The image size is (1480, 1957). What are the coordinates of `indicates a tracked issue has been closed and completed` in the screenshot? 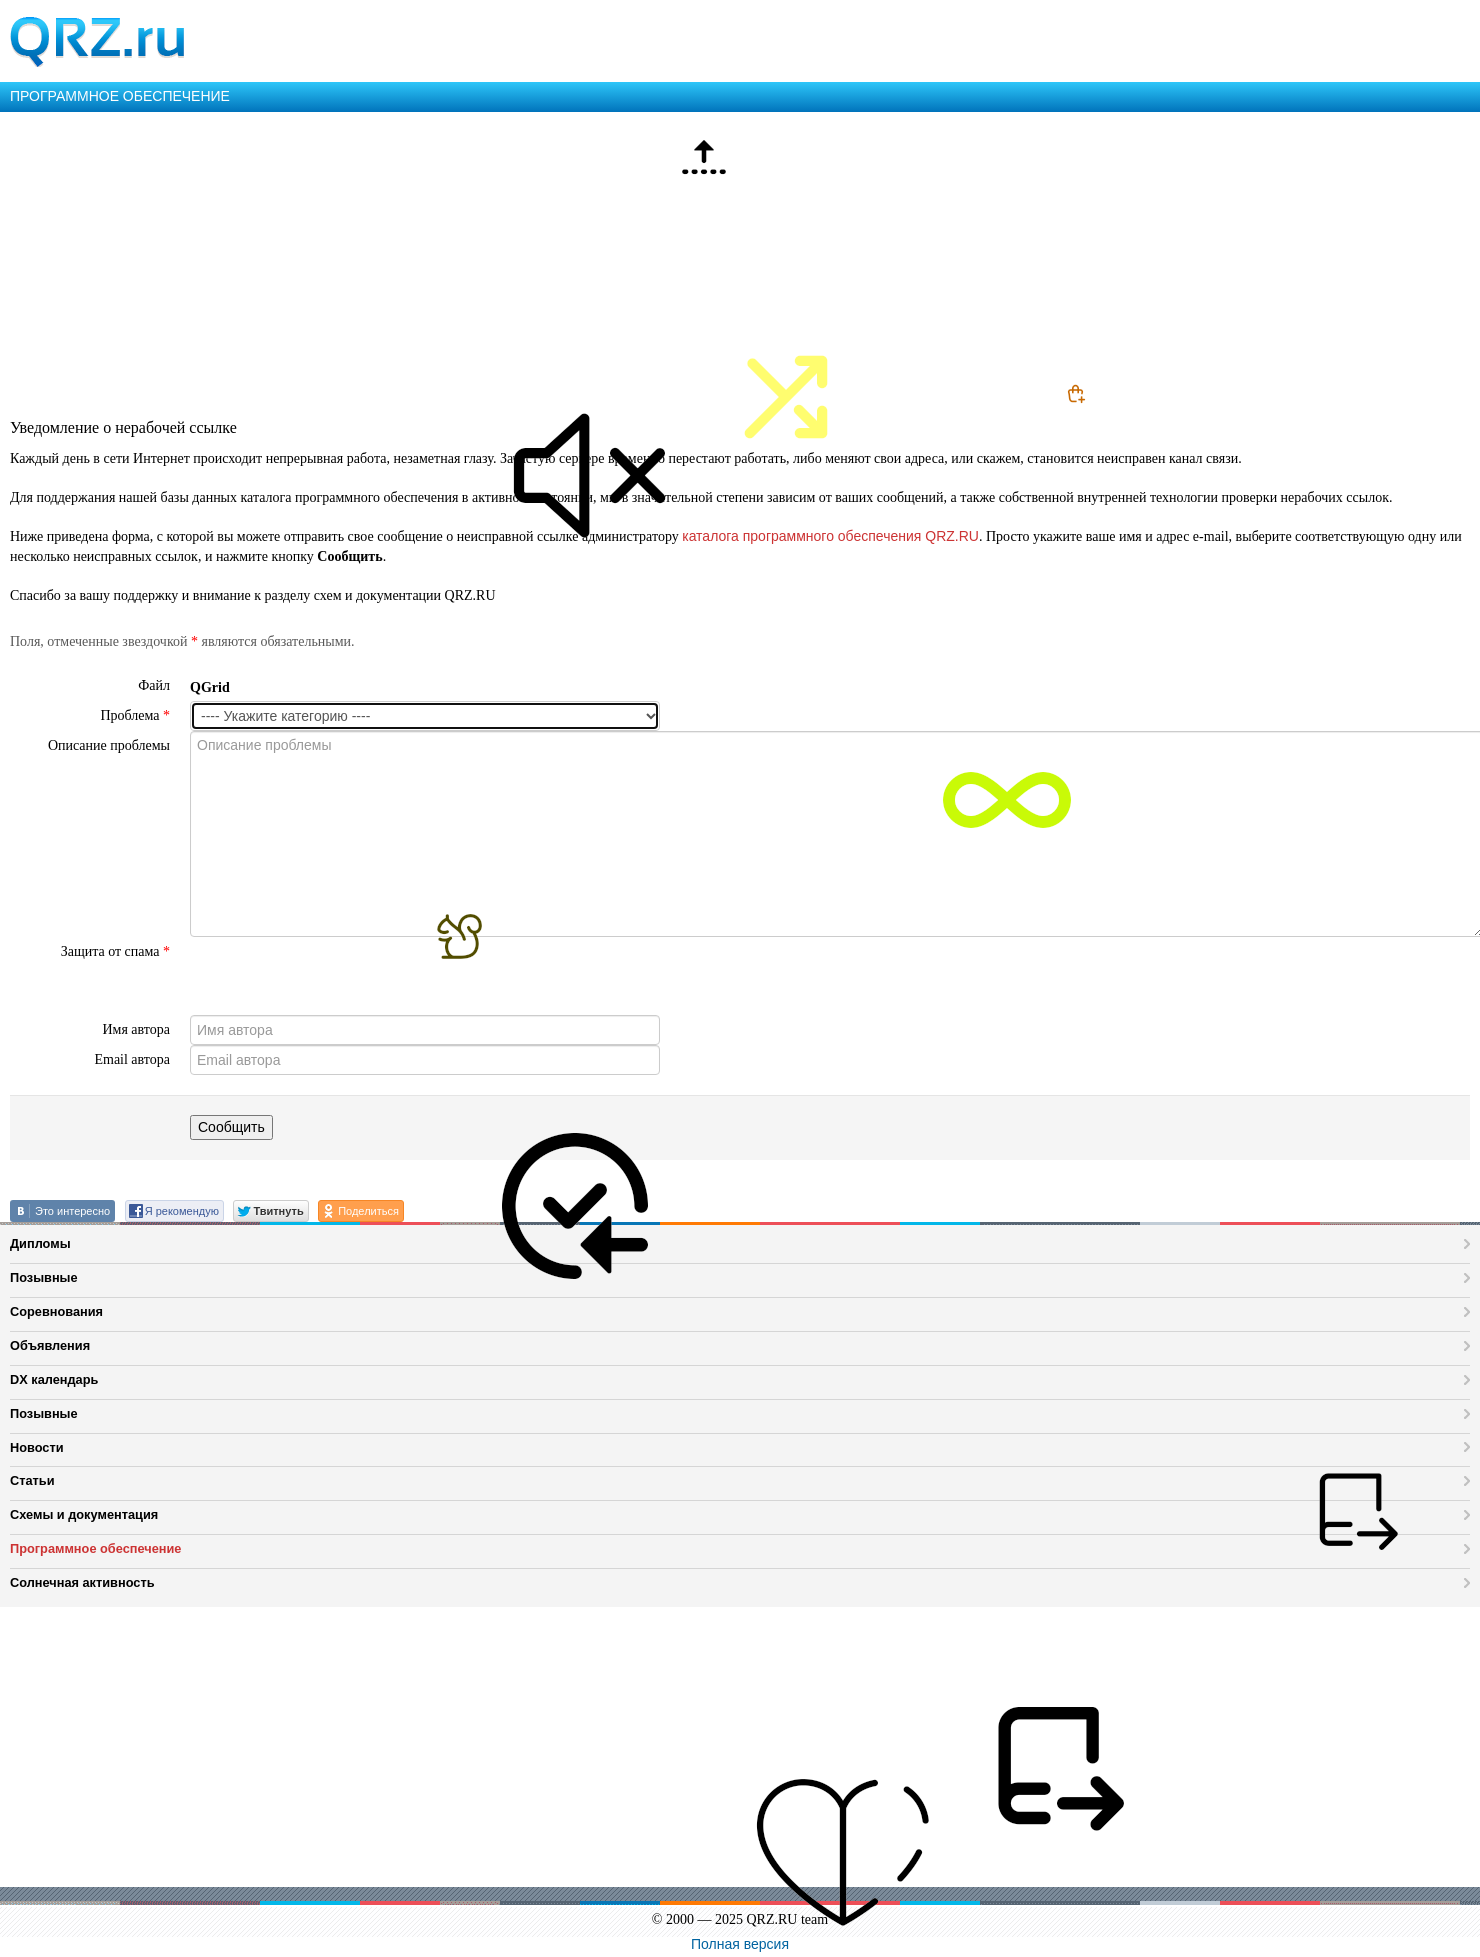 It's located at (575, 1206).